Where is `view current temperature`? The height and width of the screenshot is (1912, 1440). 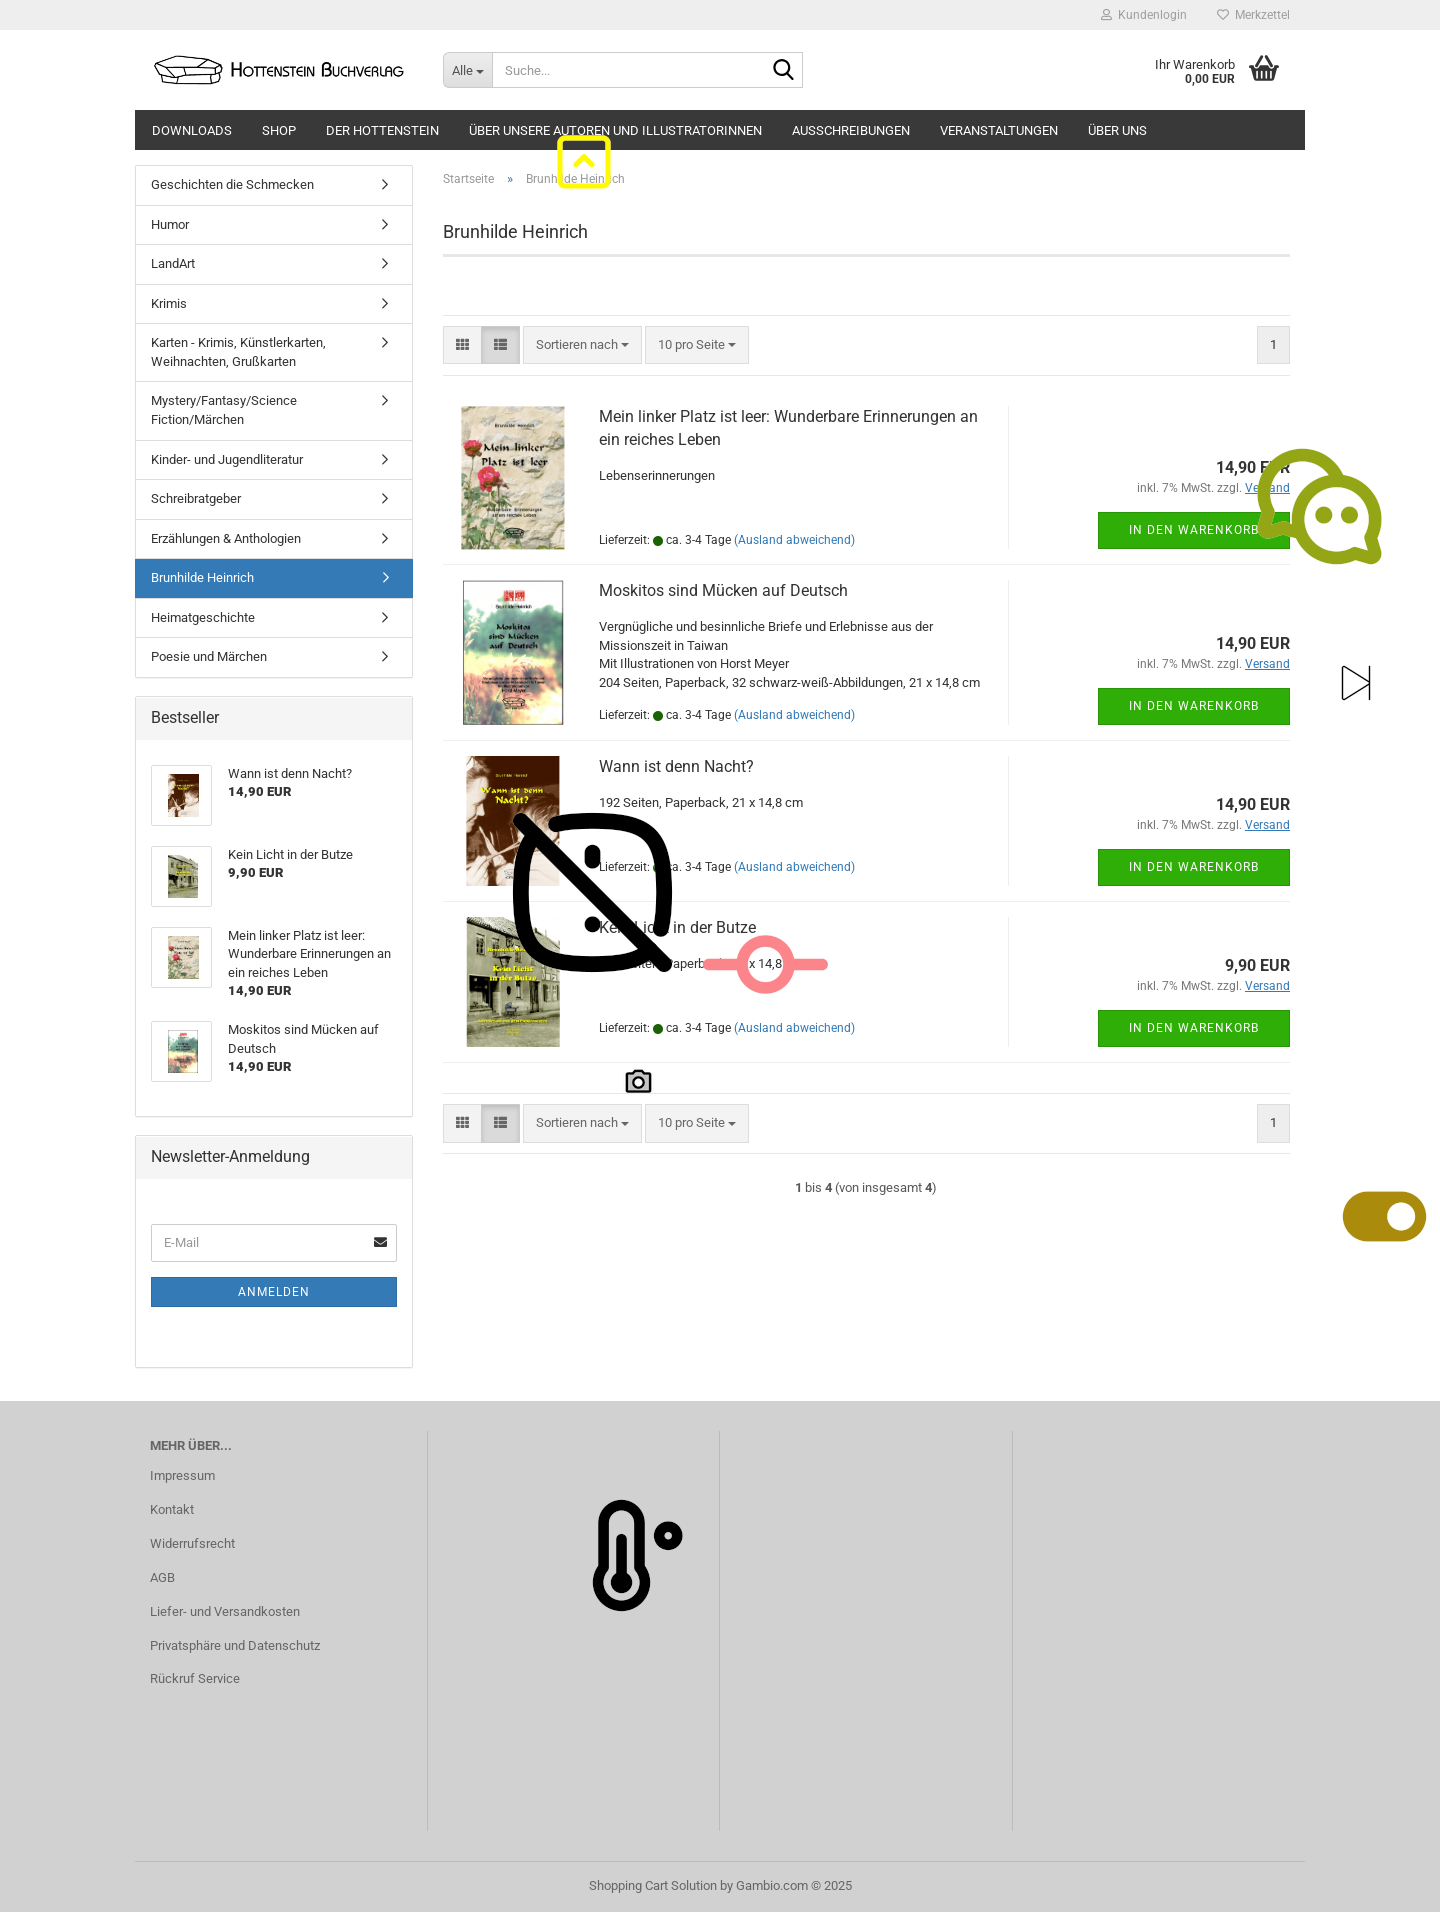 view current temperature is located at coordinates (630, 1555).